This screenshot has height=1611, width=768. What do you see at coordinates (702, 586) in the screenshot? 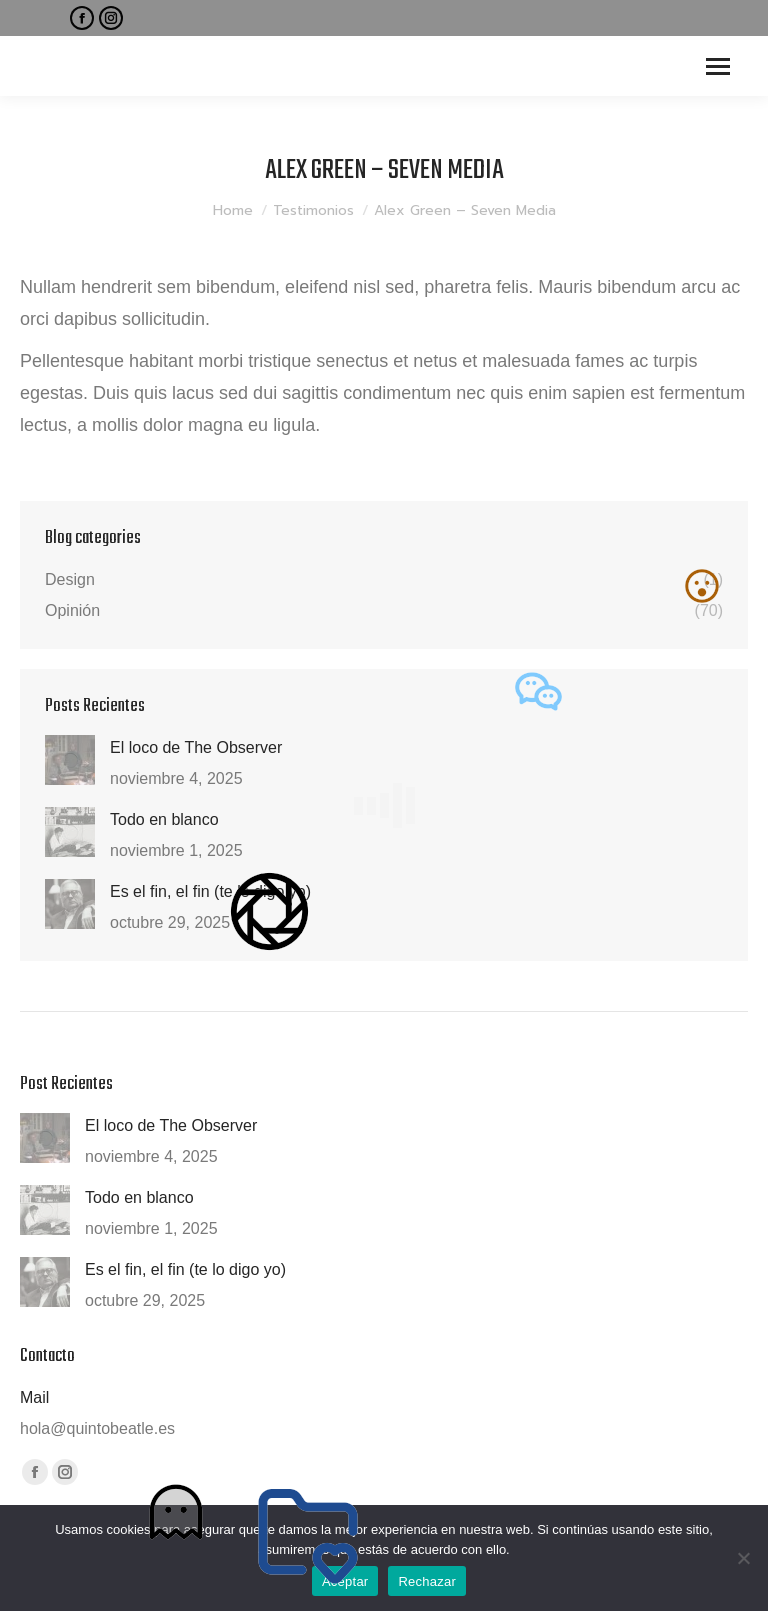
I see `indicates a surprise or unexpected event notification` at bounding box center [702, 586].